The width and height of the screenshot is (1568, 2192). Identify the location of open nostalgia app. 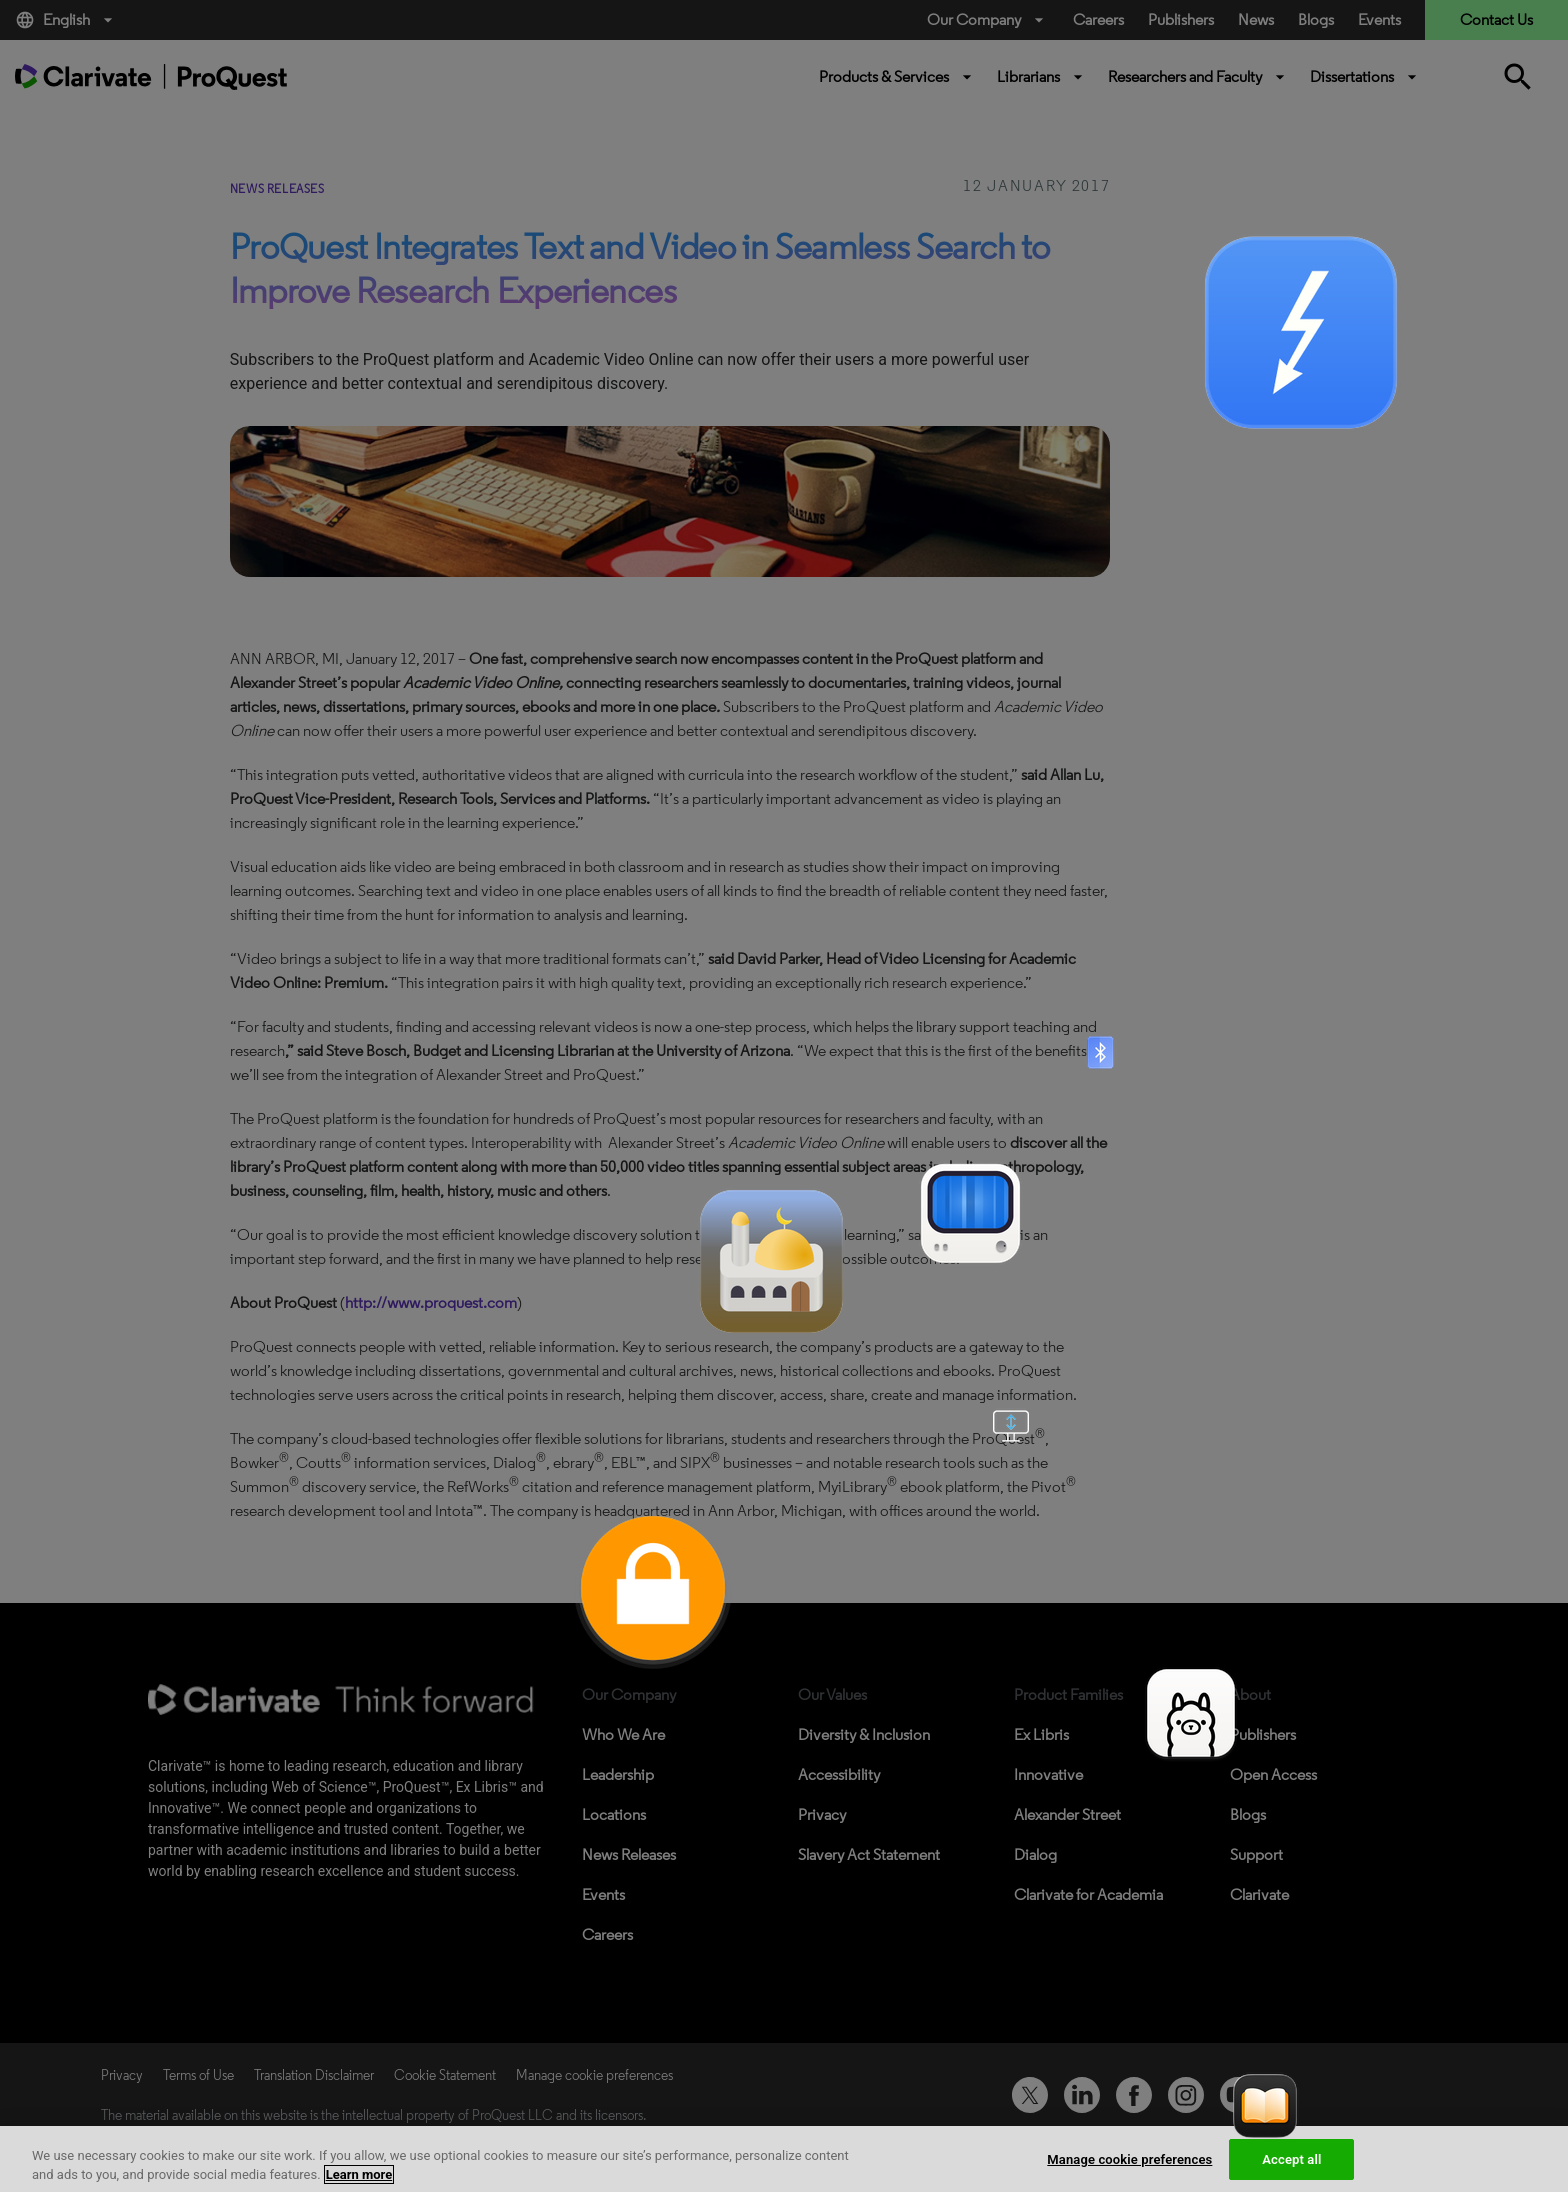
(970, 1213).